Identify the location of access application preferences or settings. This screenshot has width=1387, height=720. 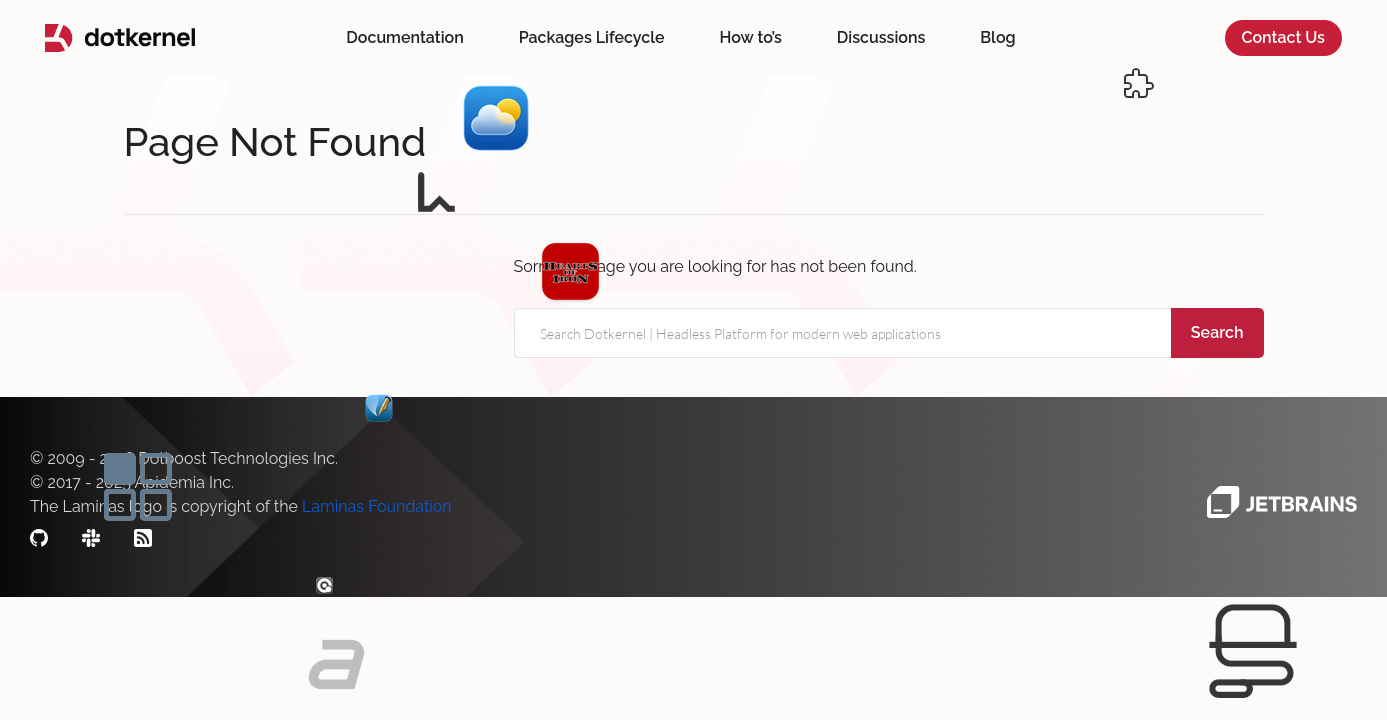
(140, 489).